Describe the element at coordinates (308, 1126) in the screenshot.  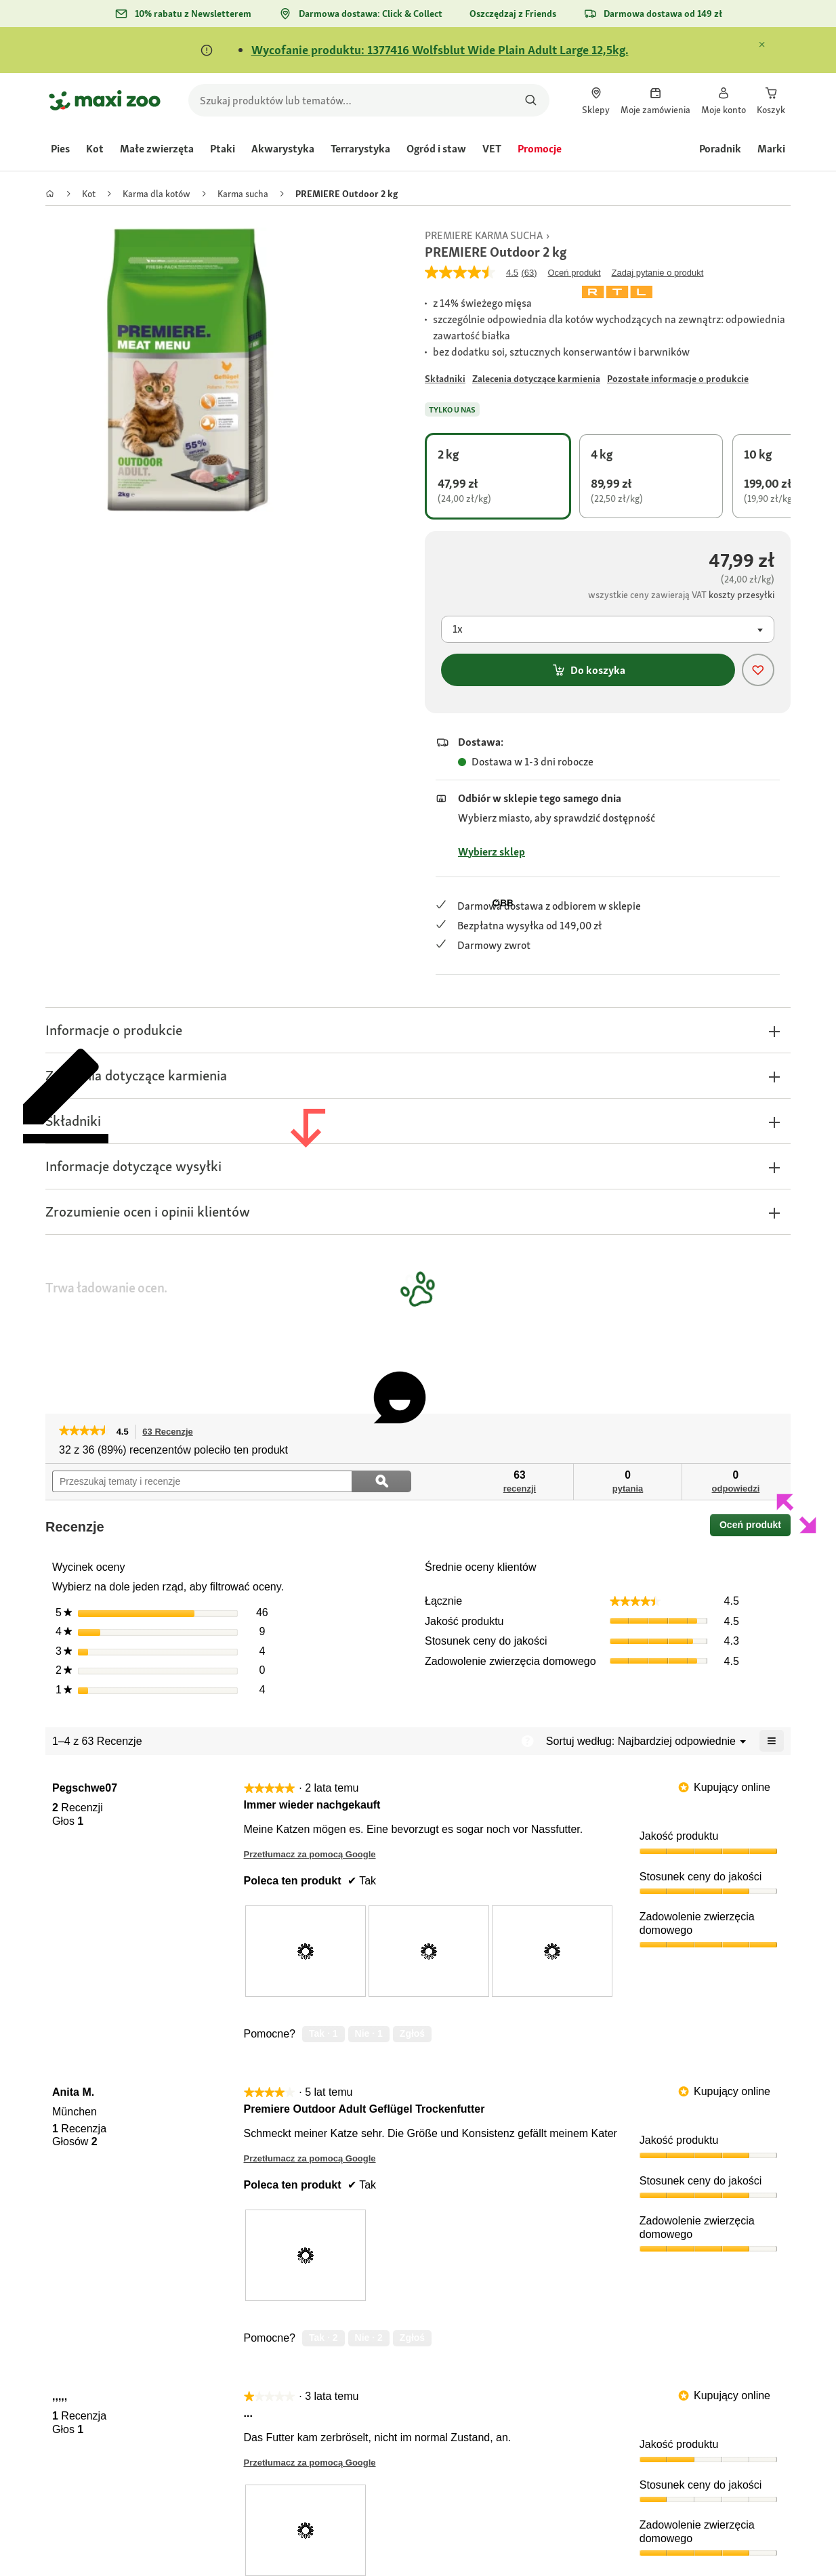
I see `navigate back and down in a menu hierarchy` at that location.